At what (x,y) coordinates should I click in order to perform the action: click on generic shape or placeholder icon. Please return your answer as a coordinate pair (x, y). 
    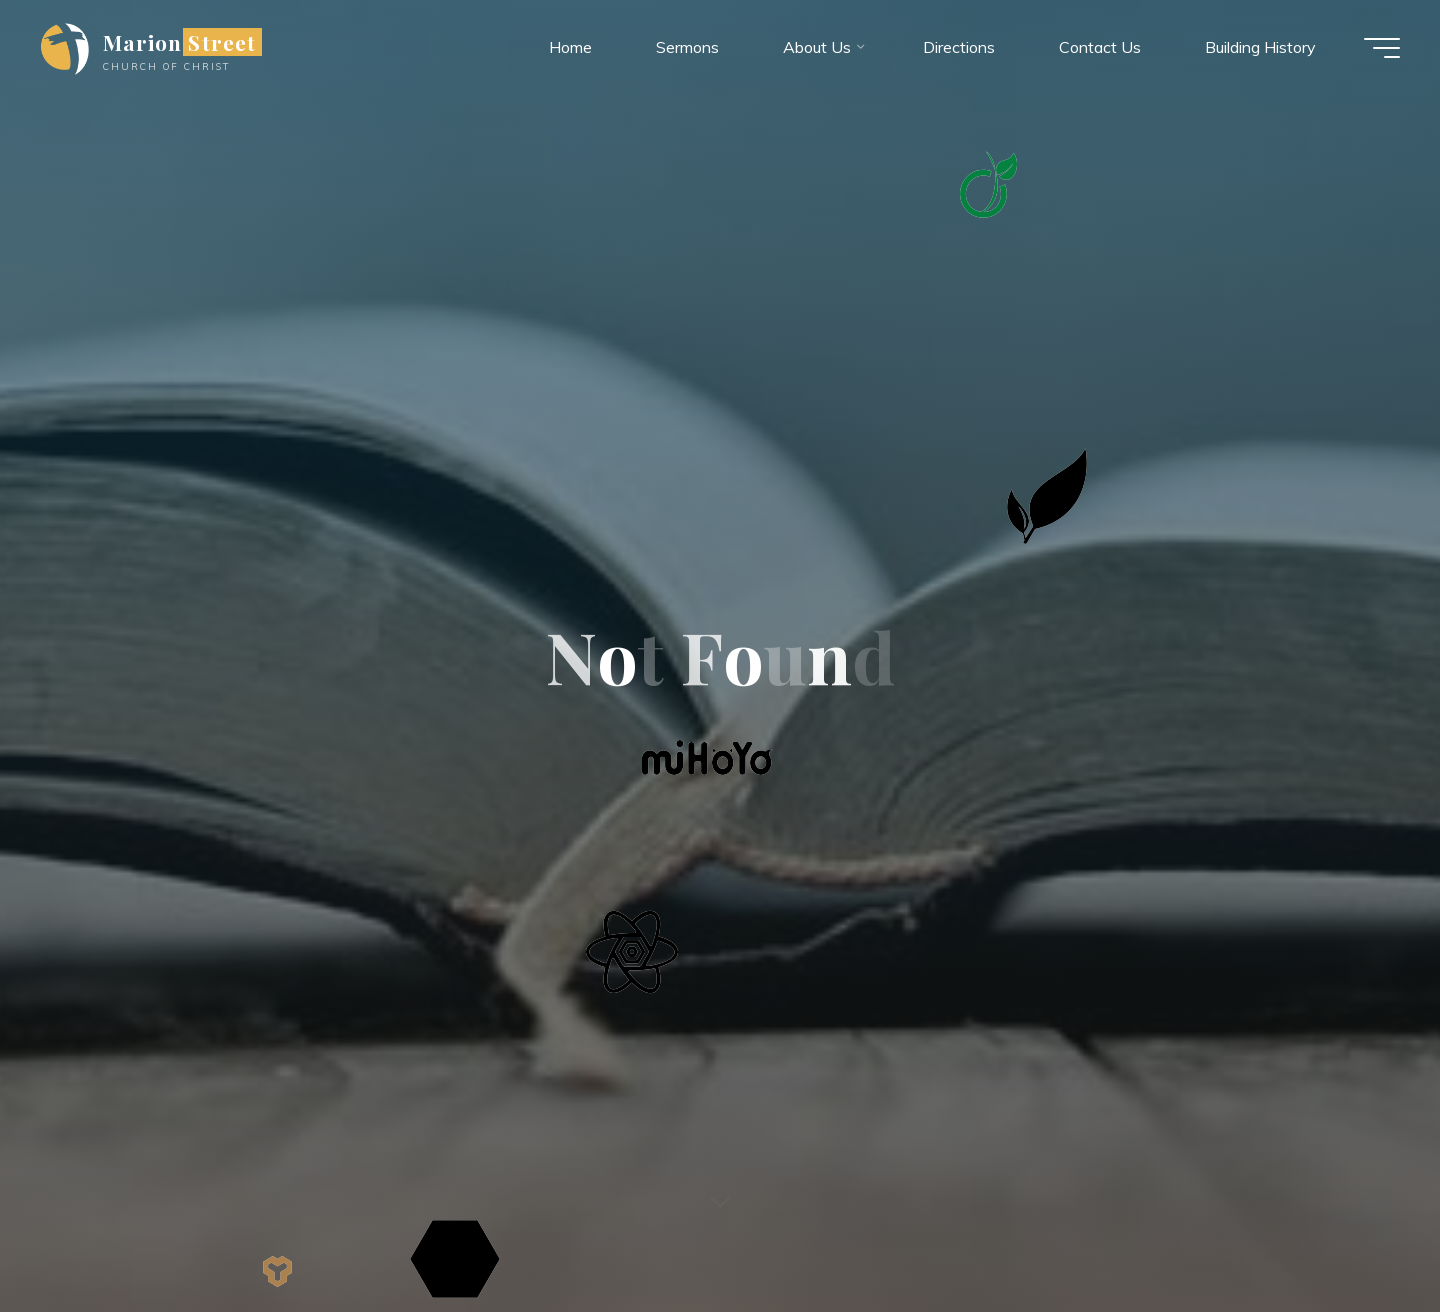
    Looking at the image, I should click on (455, 1259).